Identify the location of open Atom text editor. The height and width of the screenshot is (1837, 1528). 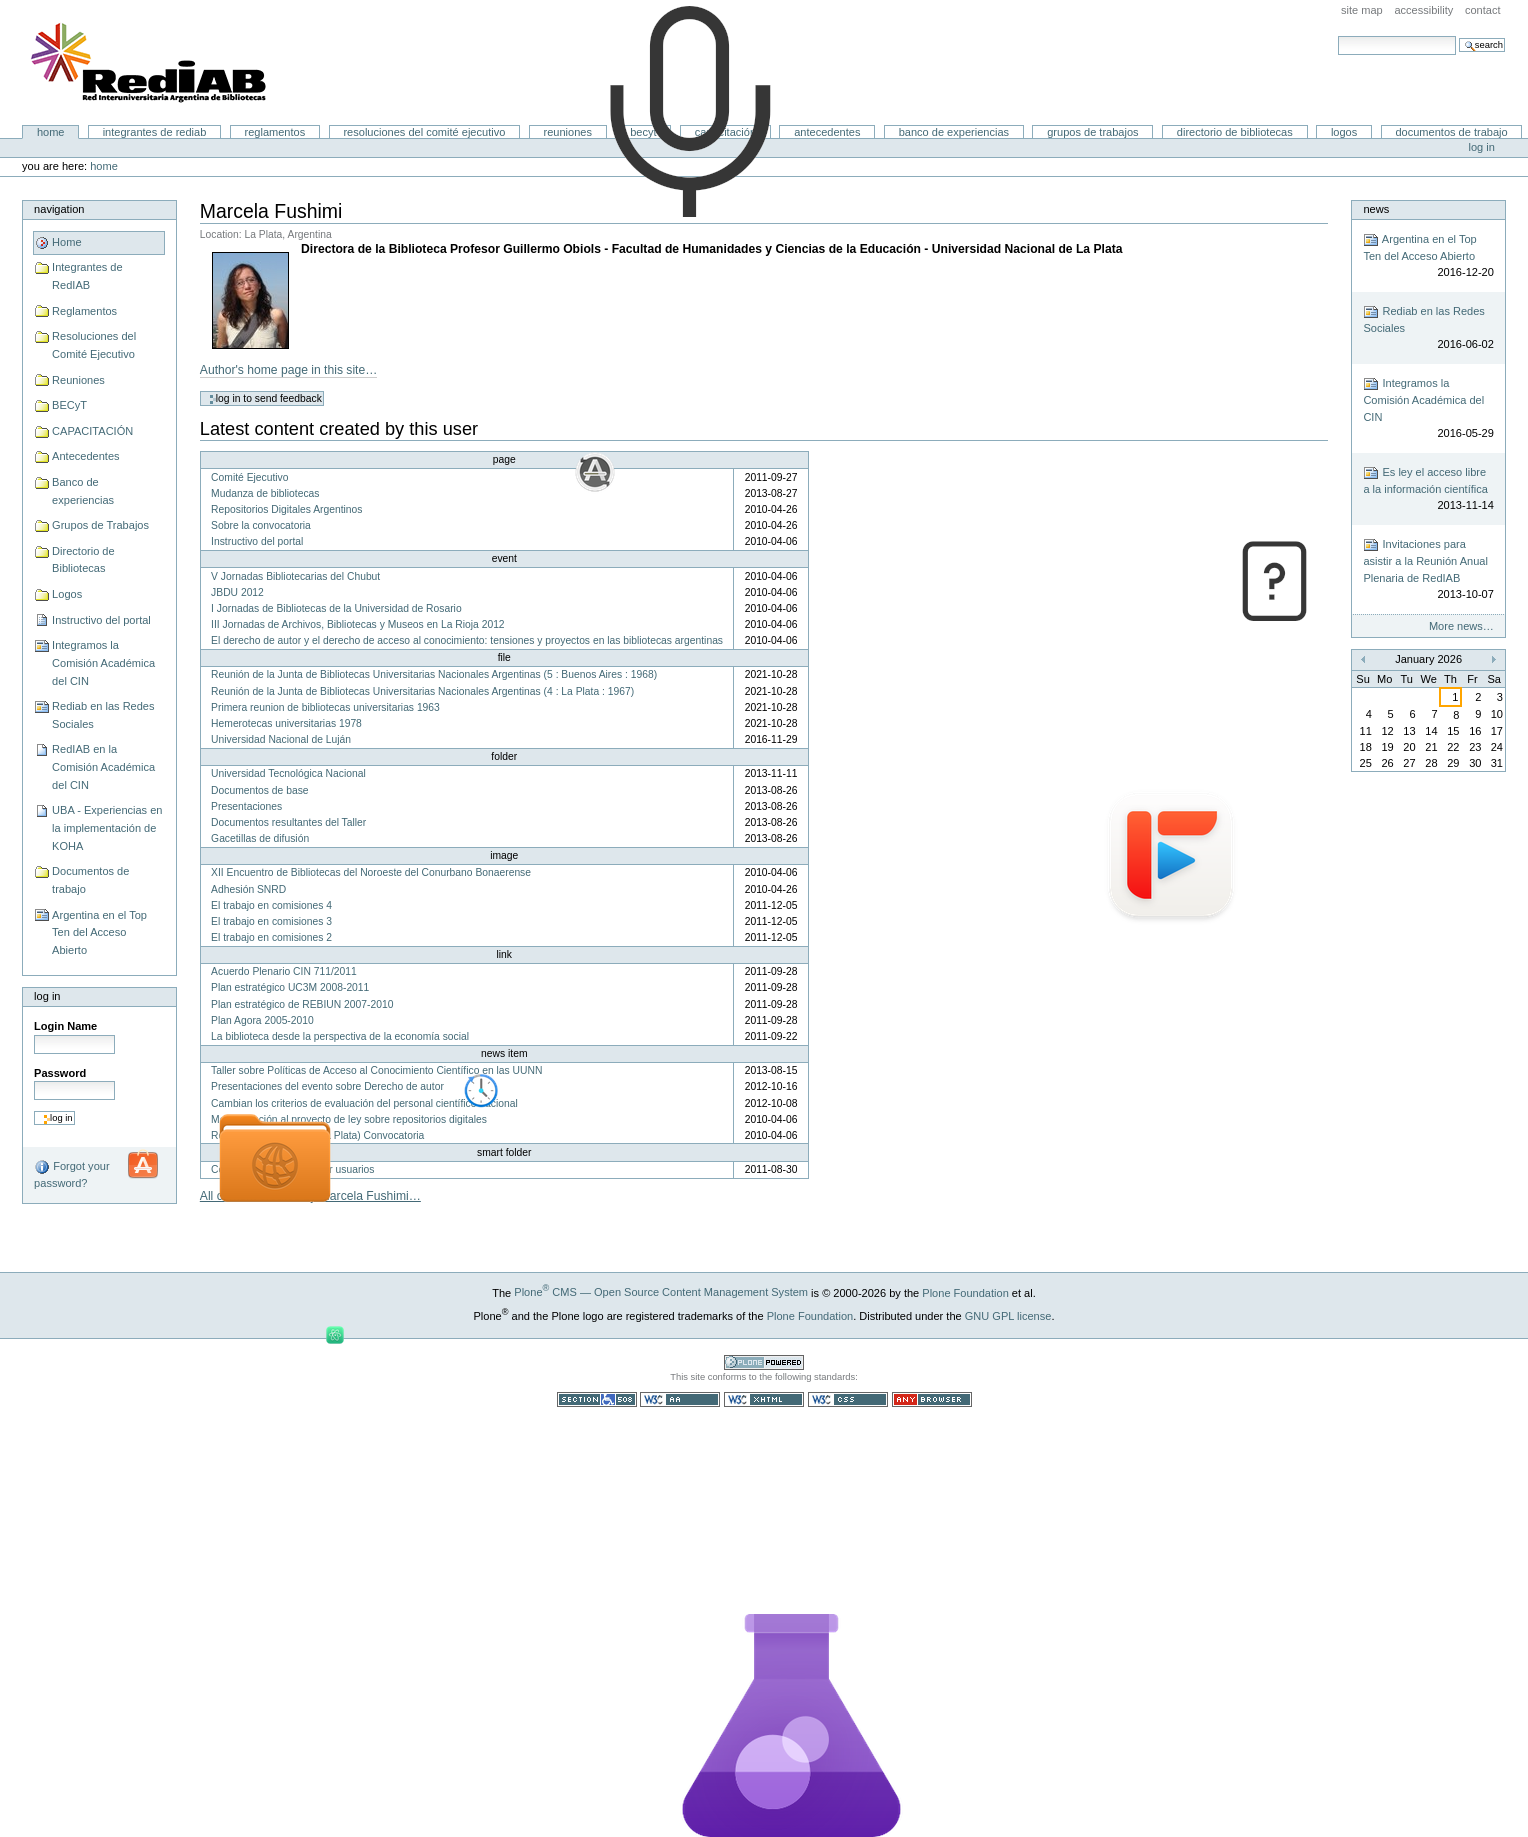
(335, 1335).